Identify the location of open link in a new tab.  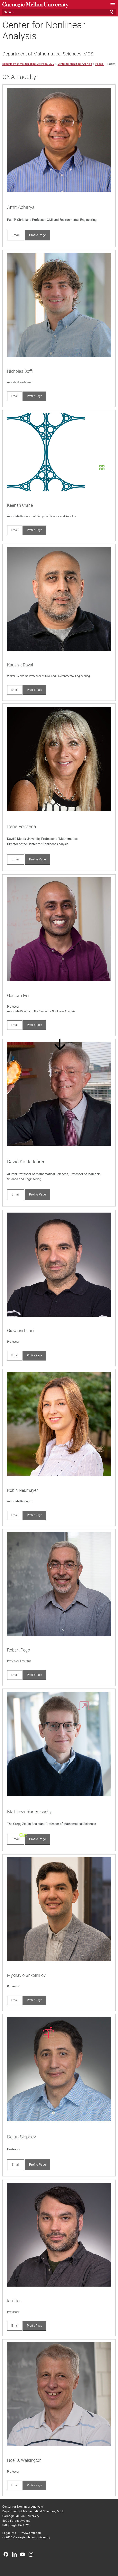
(84, 1706).